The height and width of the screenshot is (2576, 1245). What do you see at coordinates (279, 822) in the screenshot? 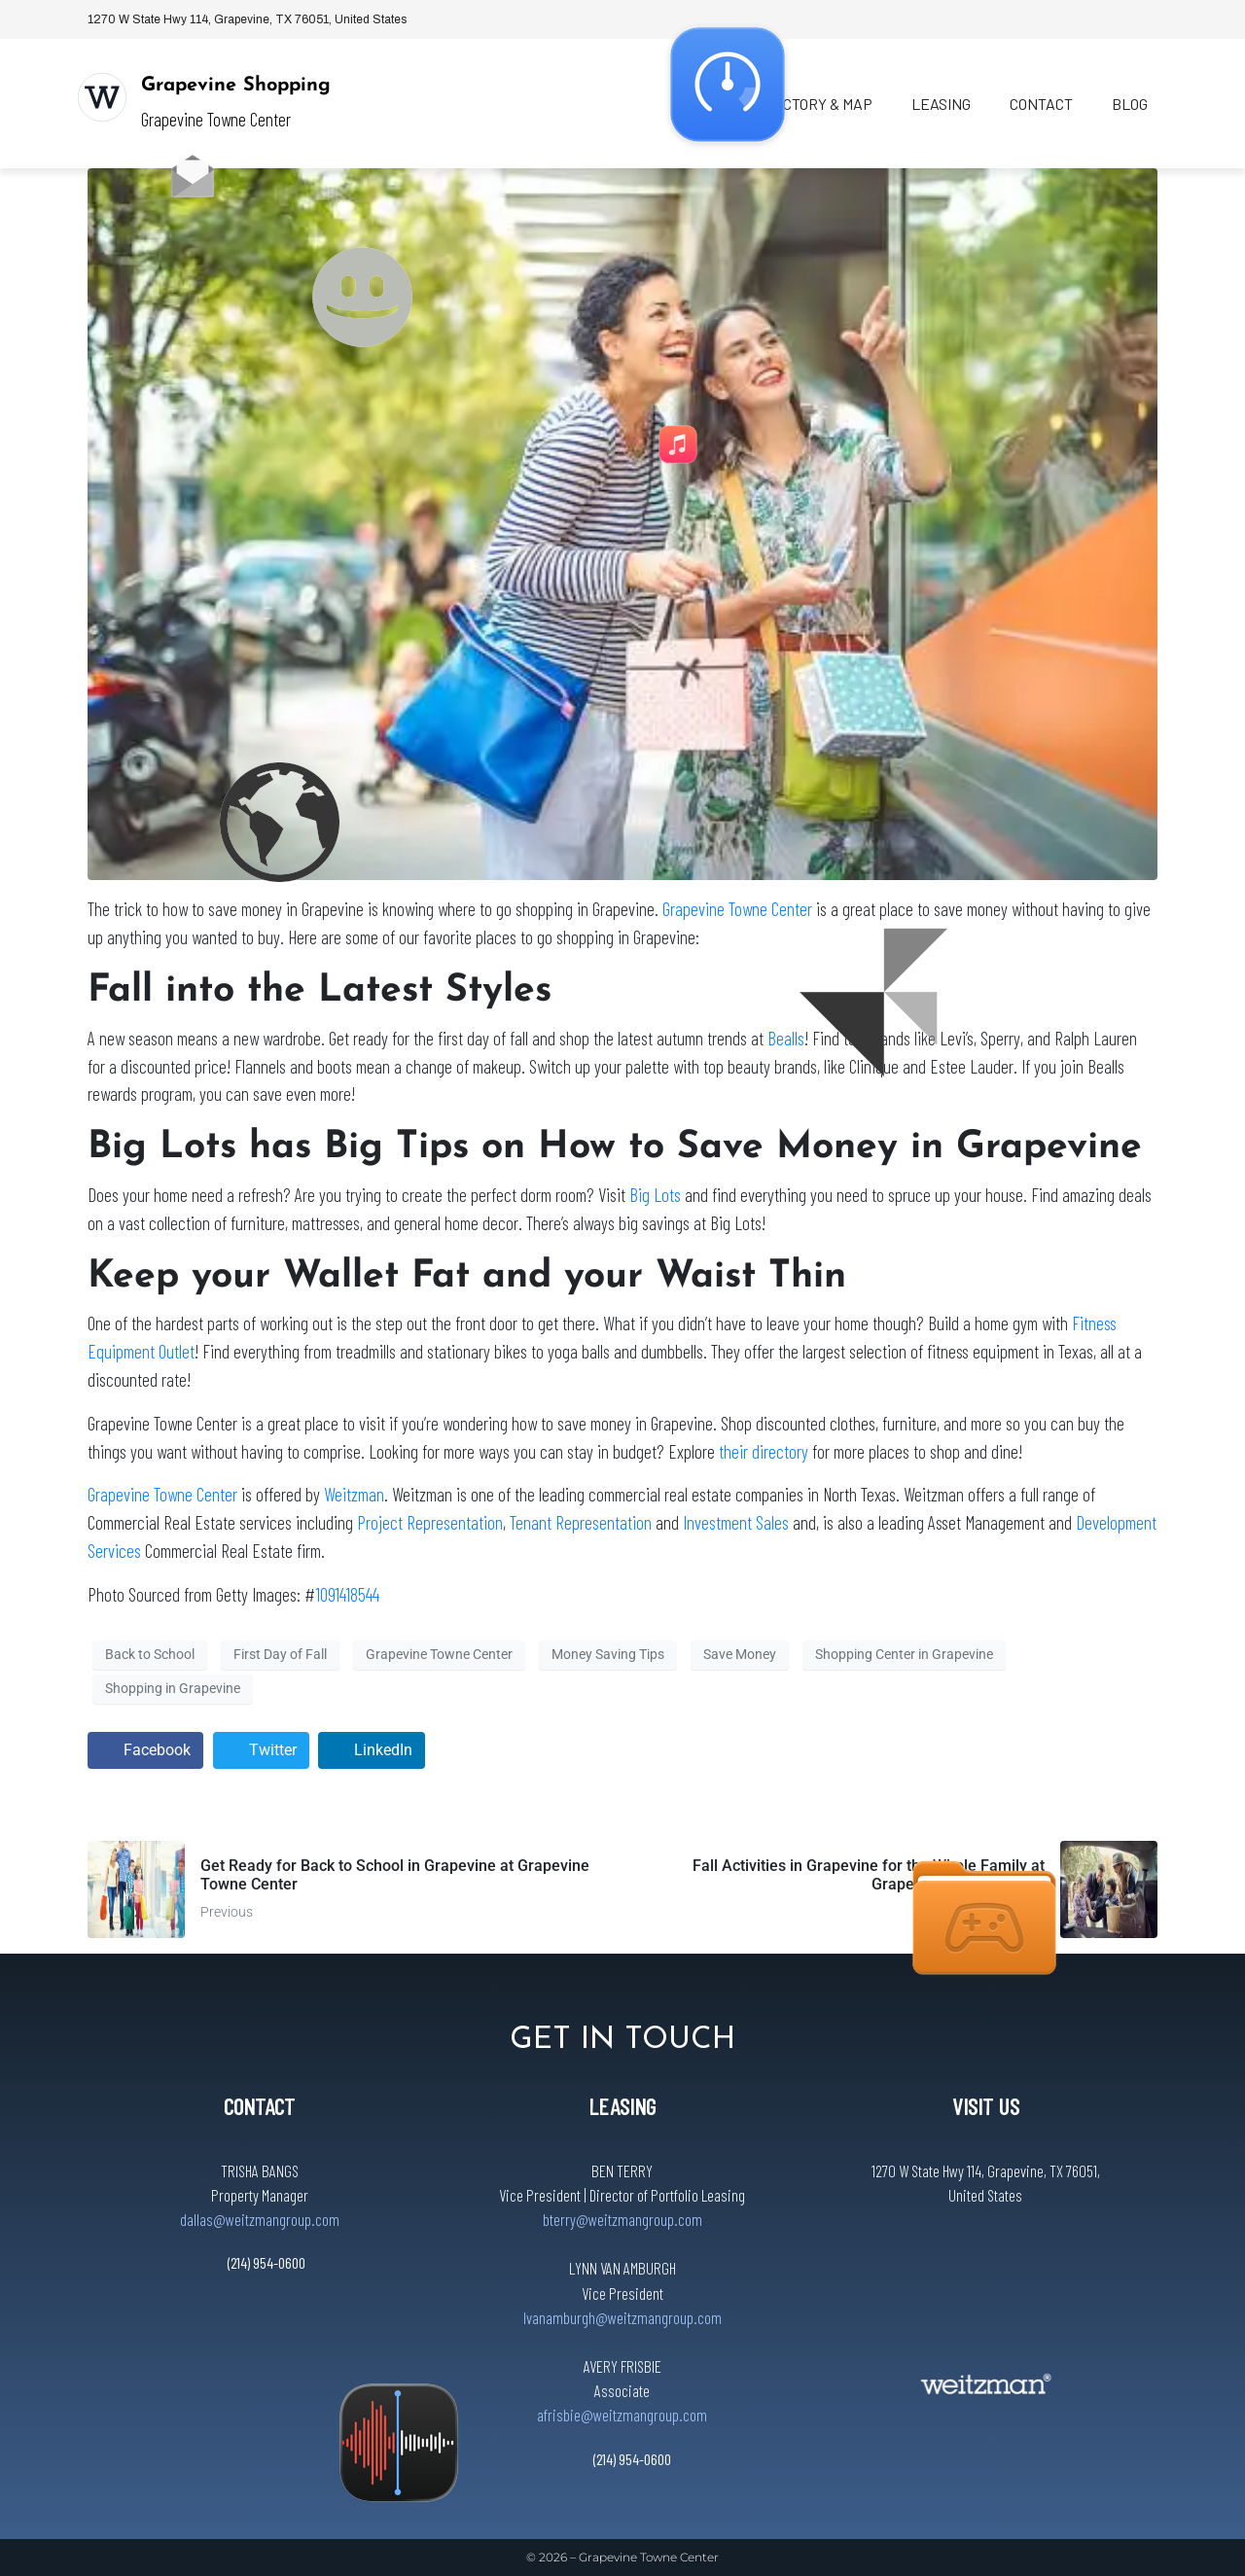
I see `access software sources and repository settings` at bounding box center [279, 822].